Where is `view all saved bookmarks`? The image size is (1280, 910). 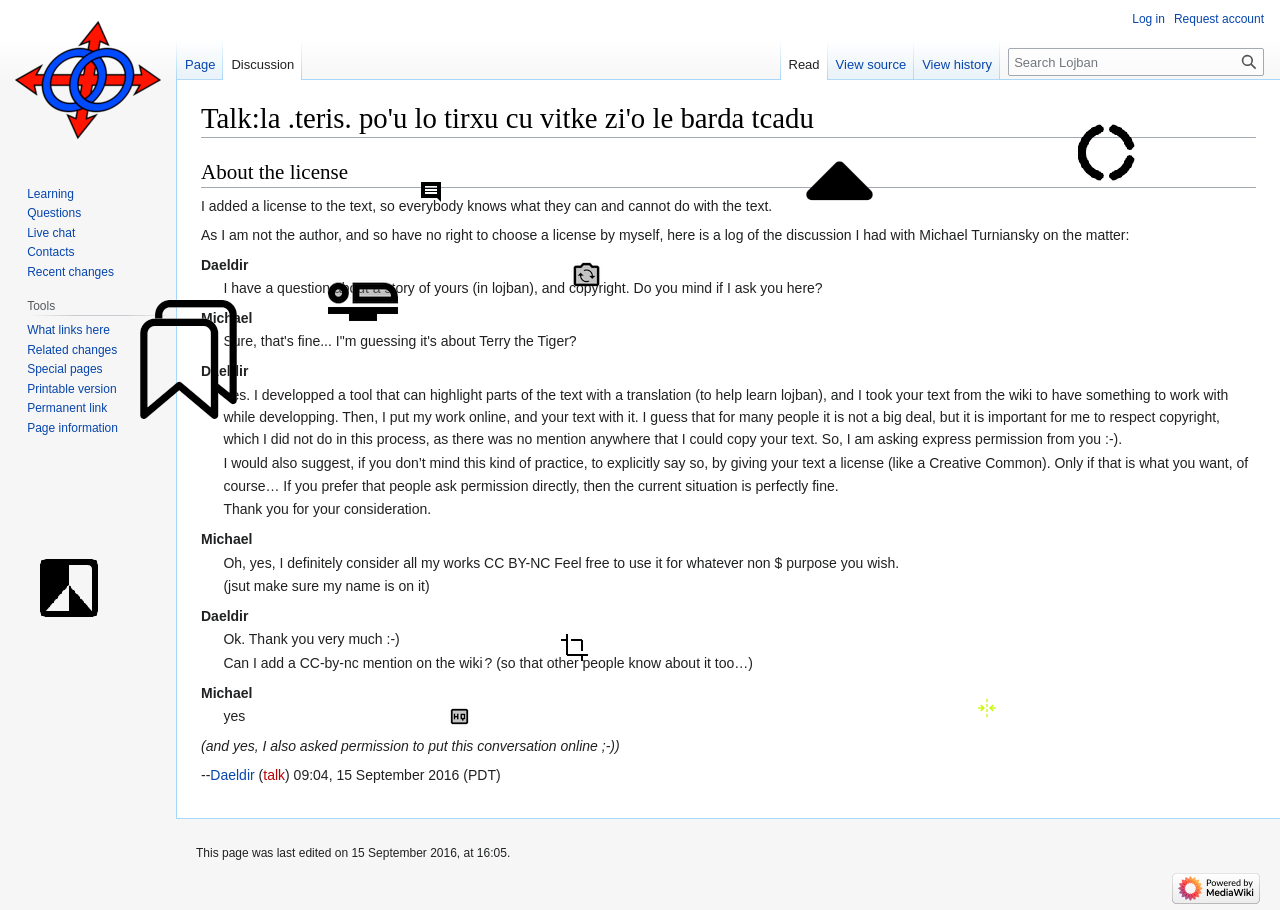 view all saved bookmarks is located at coordinates (188, 359).